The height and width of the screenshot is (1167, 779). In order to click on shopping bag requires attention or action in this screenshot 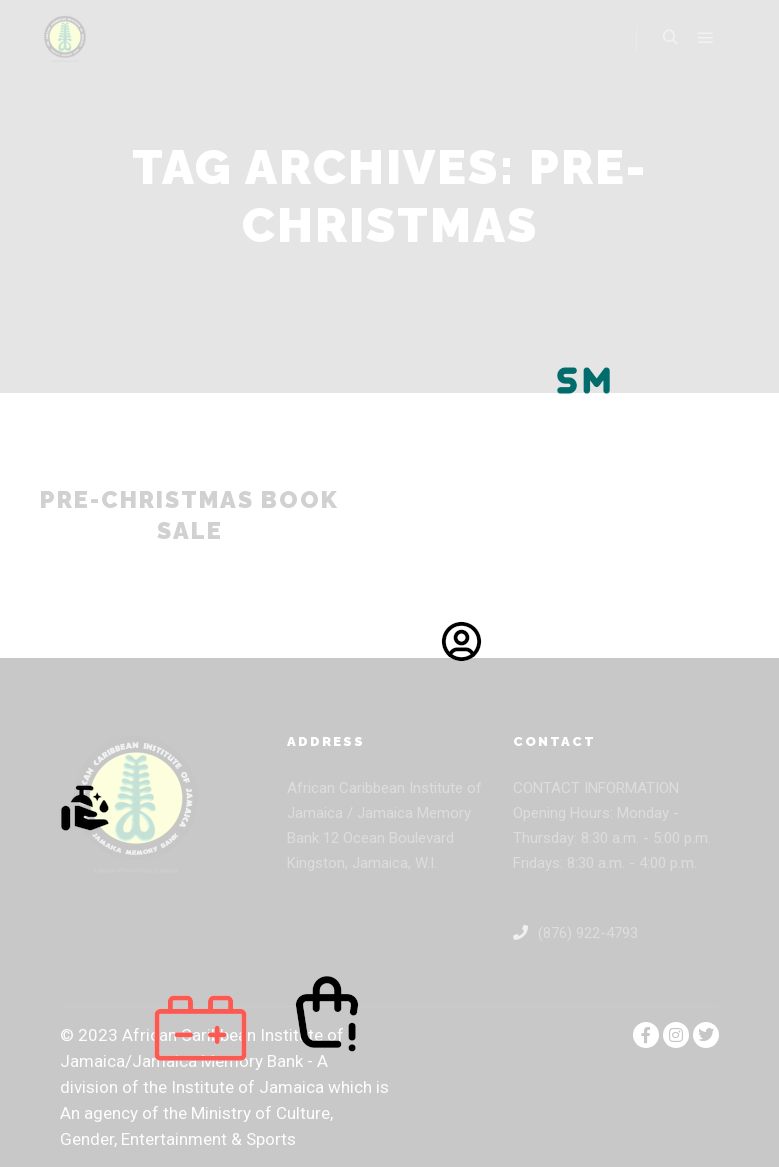, I will do `click(327, 1012)`.